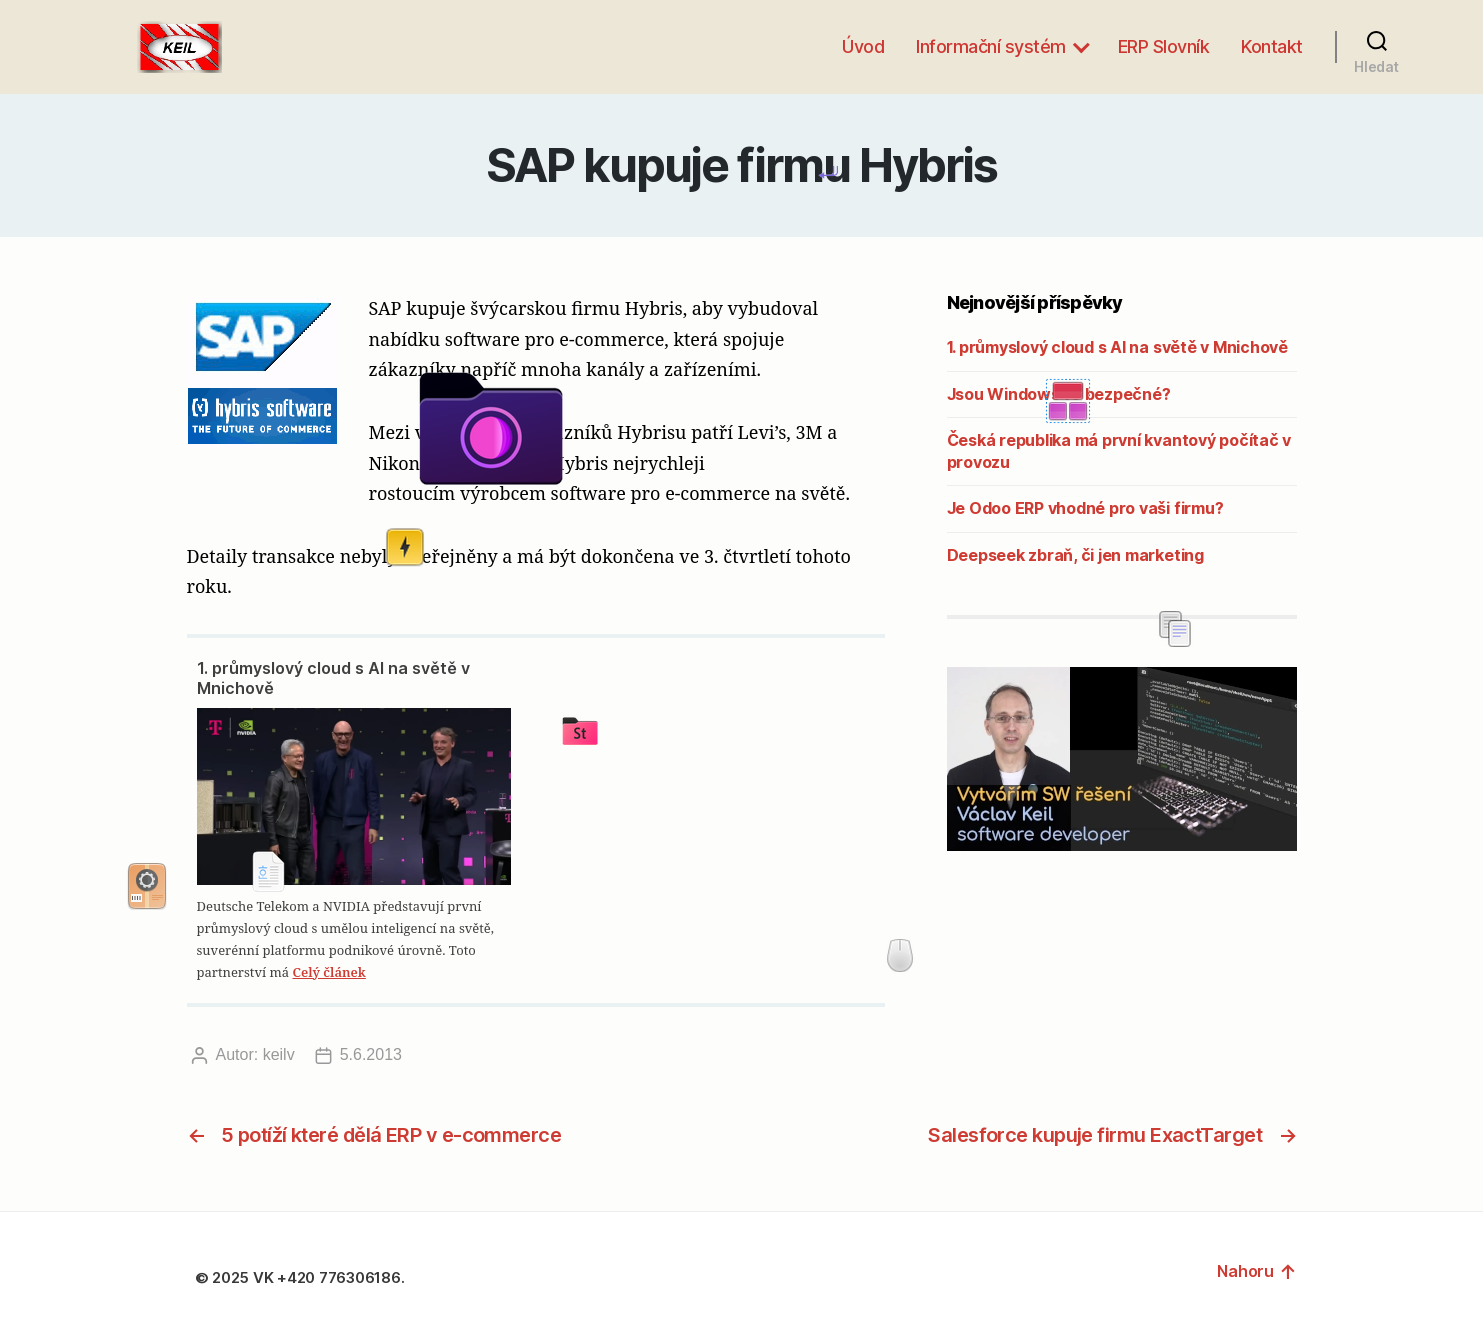  What do you see at coordinates (828, 171) in the screenshot?
I see `reply to all recipients of an email` at bounding box center [828, 171].